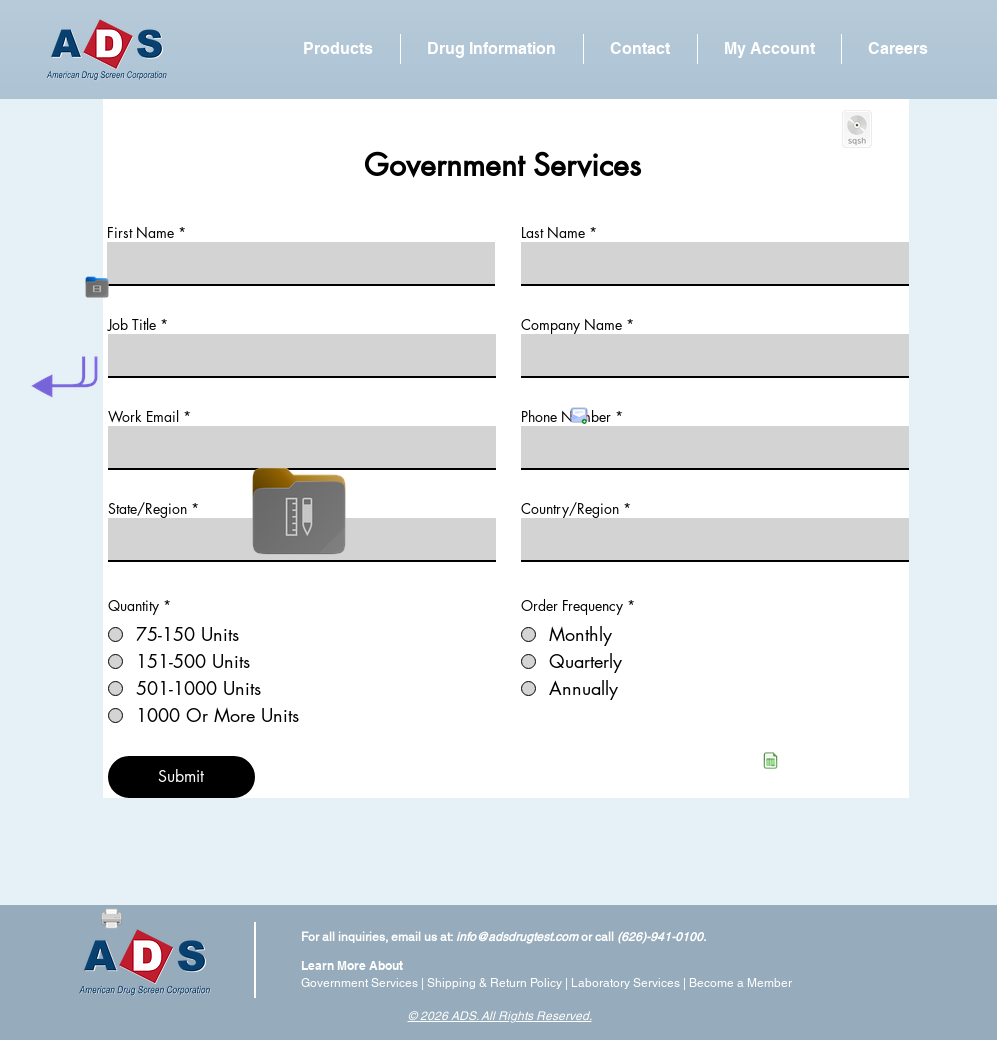 Image resolution: width=997 pixels, height=1040 pixels. I want to click on compose a new email message, so click(579, 415).